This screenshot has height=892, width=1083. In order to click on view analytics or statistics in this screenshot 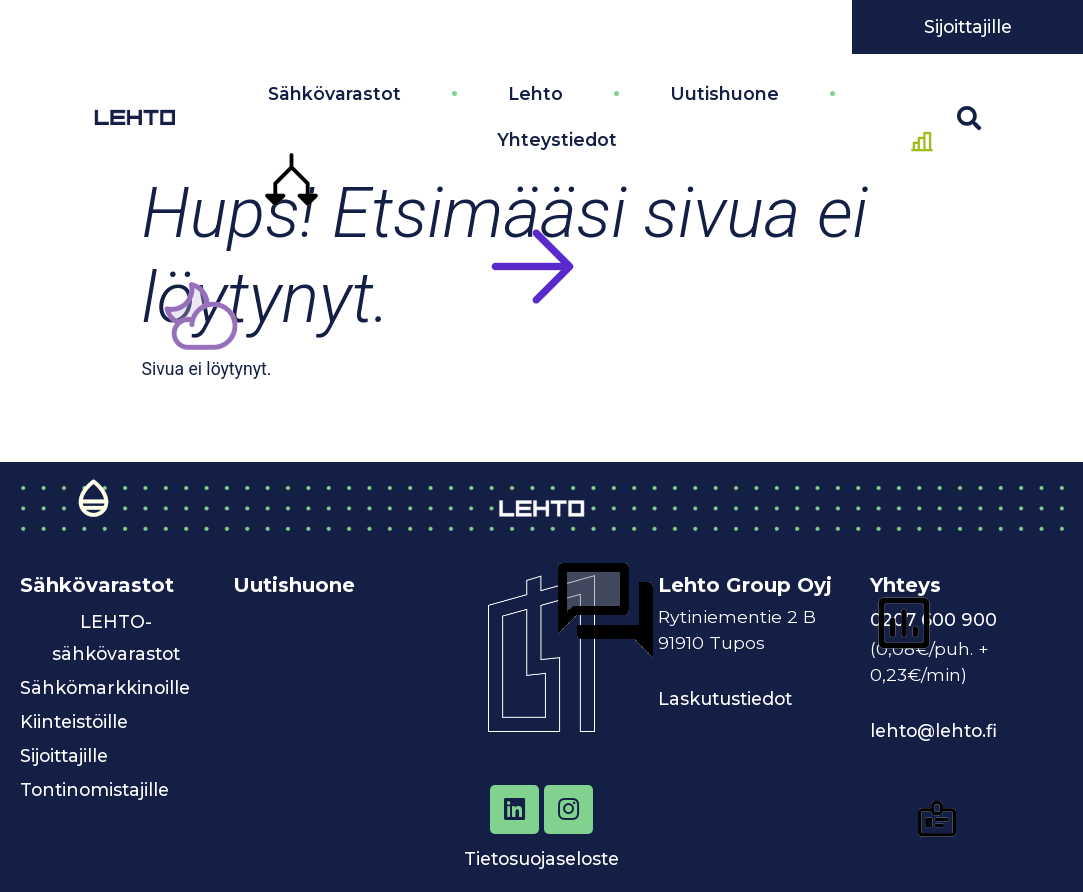, I will do `click(922, 142)`.